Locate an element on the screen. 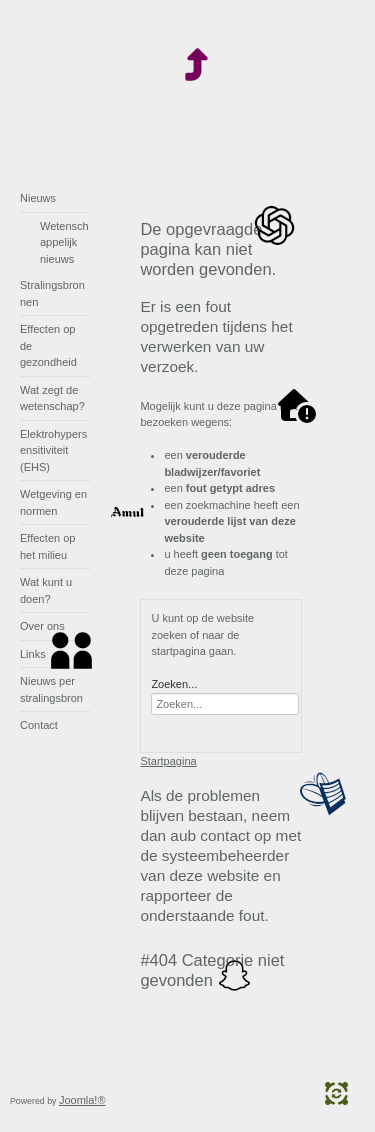  view group members is located at coordinates (71, 650).